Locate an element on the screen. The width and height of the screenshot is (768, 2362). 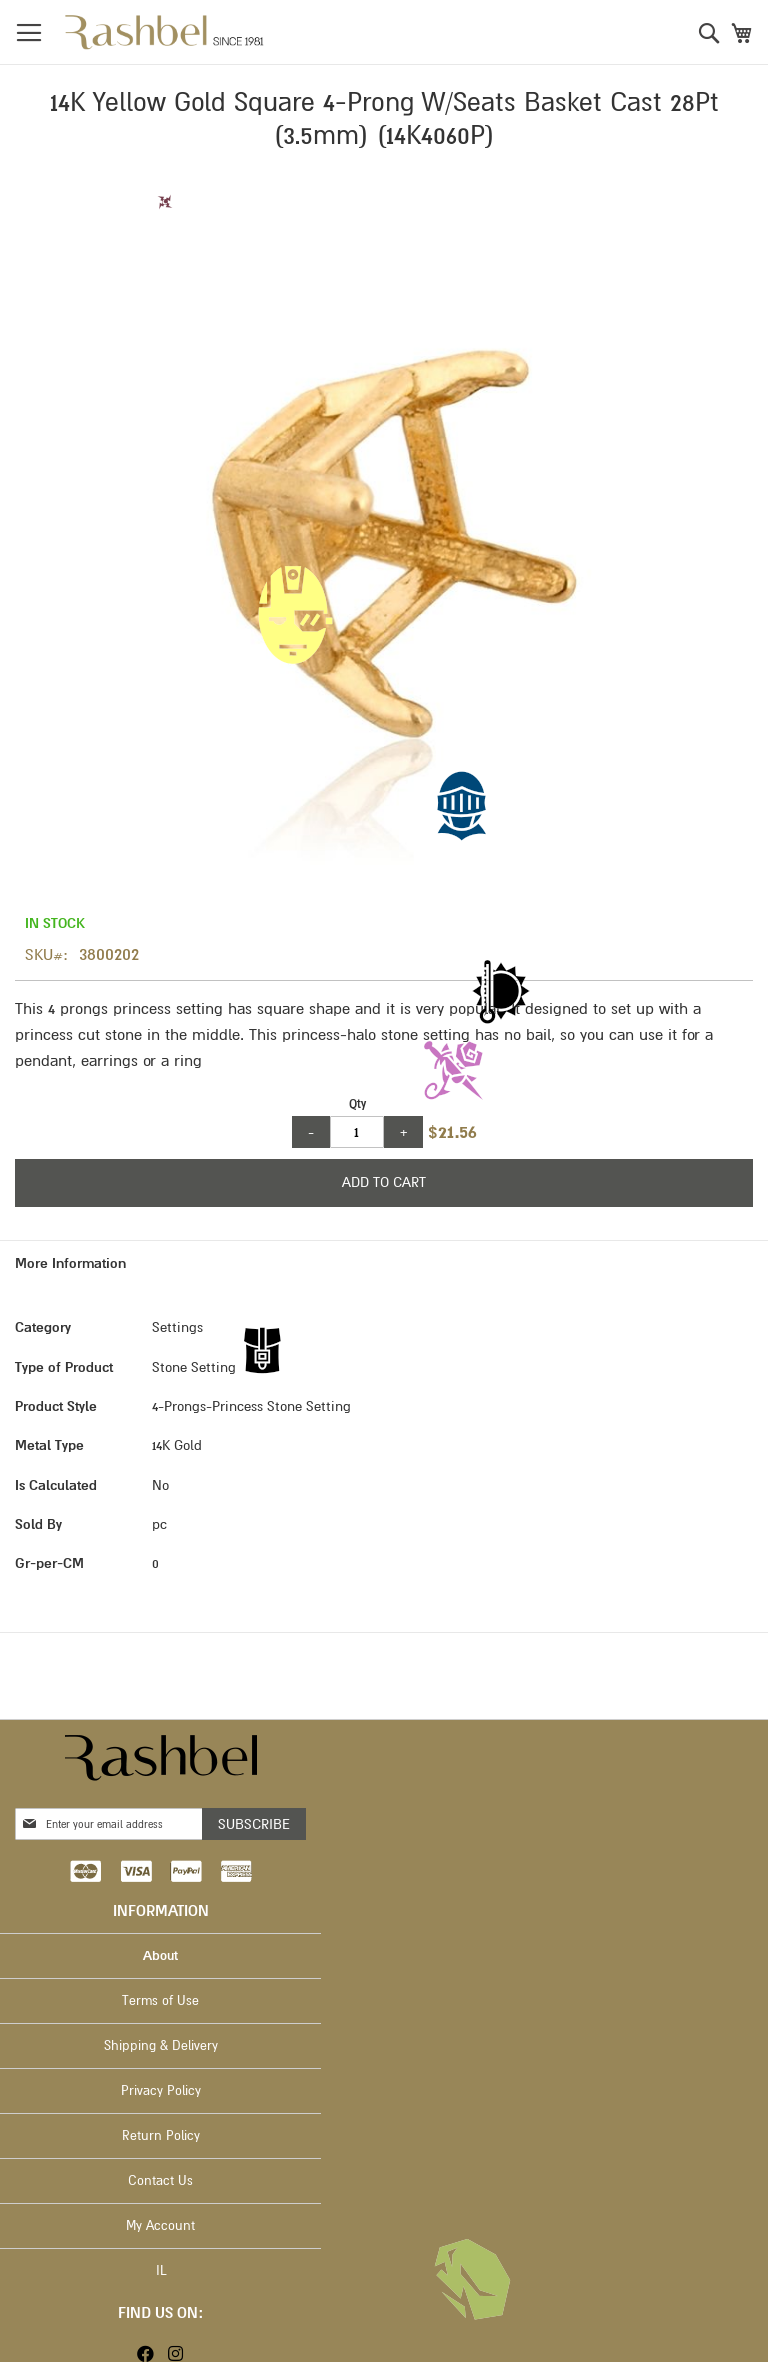
shuriken or ninja throwing star weapon icon is located at coordinates (165, 202).